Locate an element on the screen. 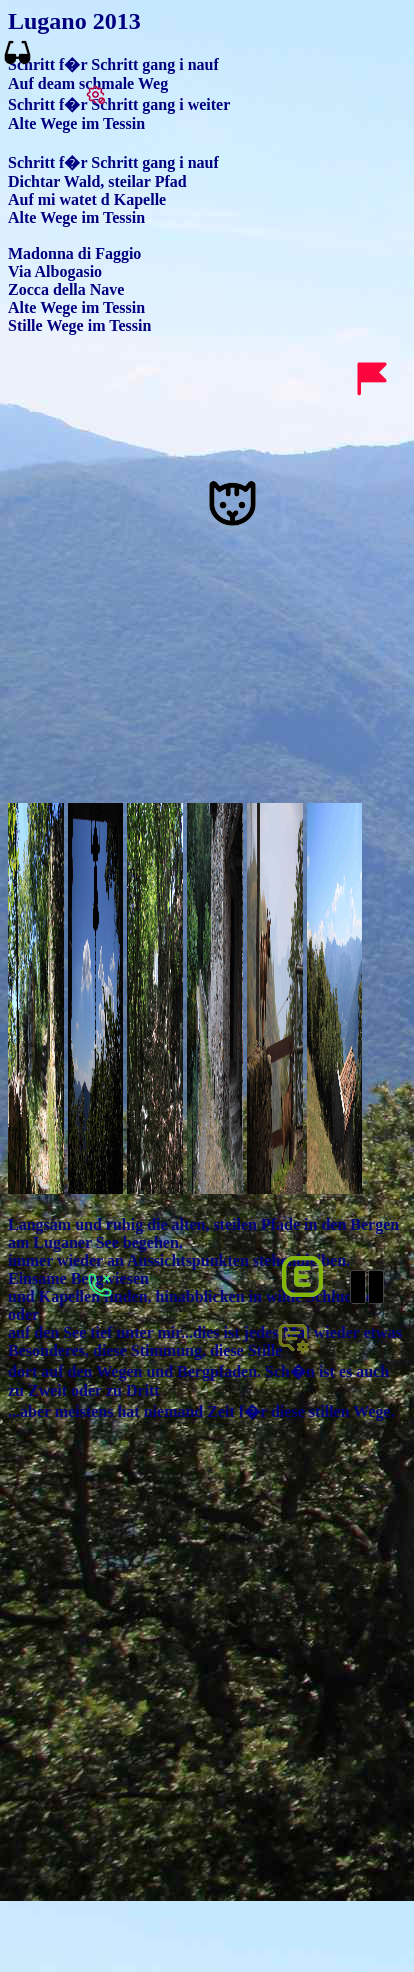 This screenshot has height=1972, width=414. view pet-related content or settings is located at coordinates (232, 502).